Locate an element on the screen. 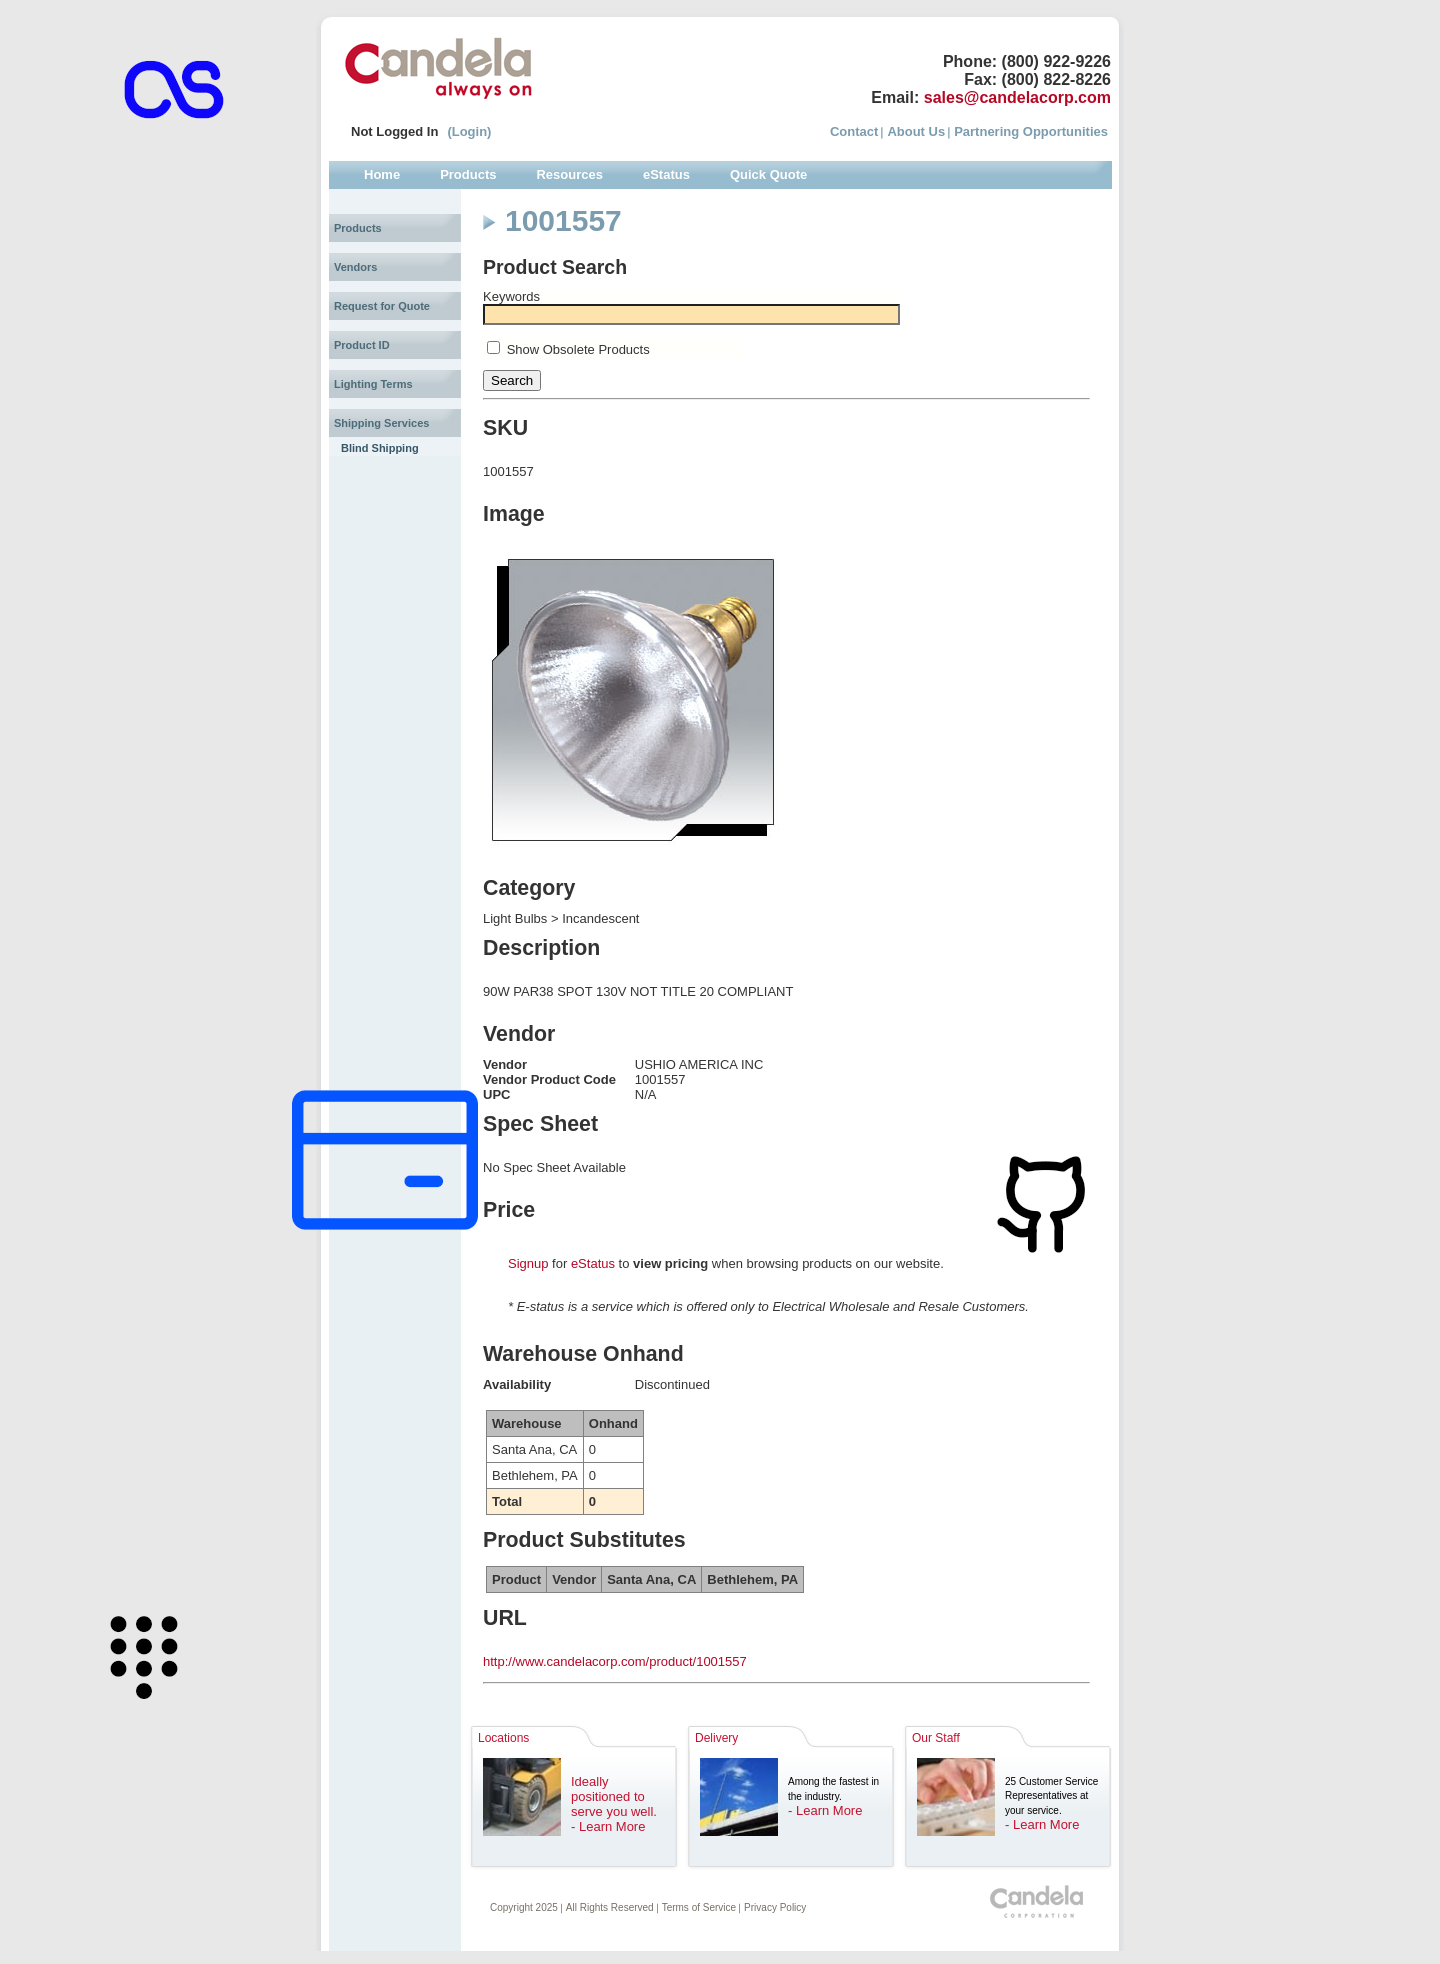 The height and width of the screenshot is (1964, 1440). manage payment methods is located at coordinates (385, 1160).